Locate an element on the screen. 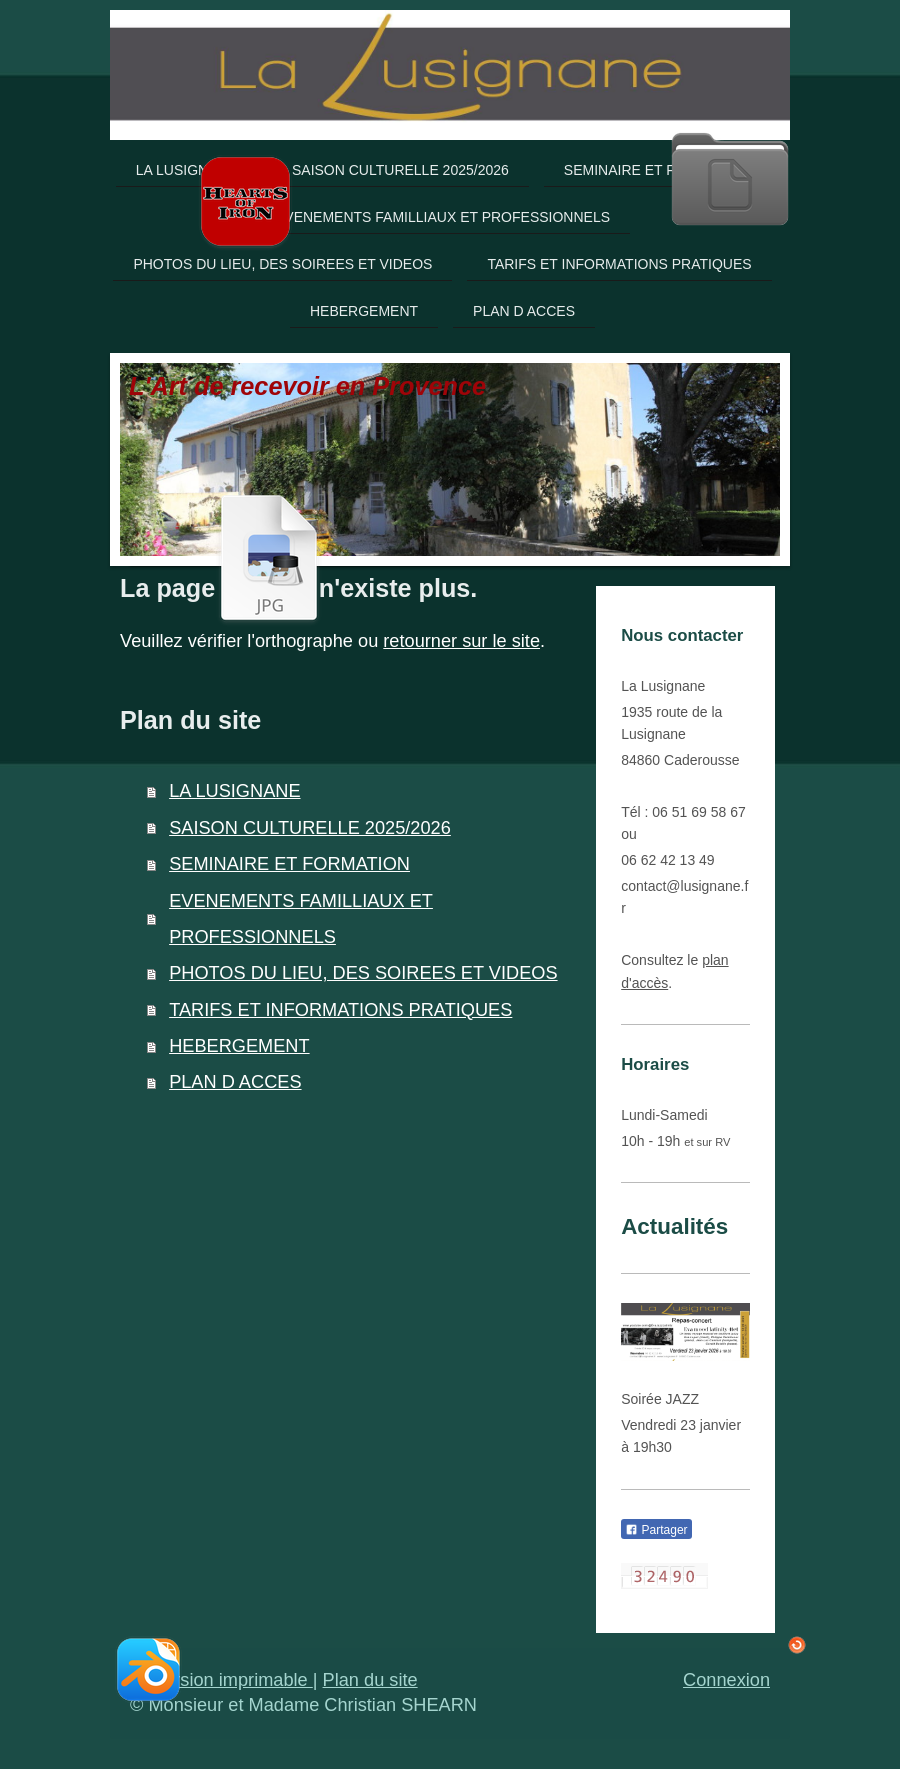 This screenshot has width=900, height=1769. a jpg image file is located at coordinates (269, 560).